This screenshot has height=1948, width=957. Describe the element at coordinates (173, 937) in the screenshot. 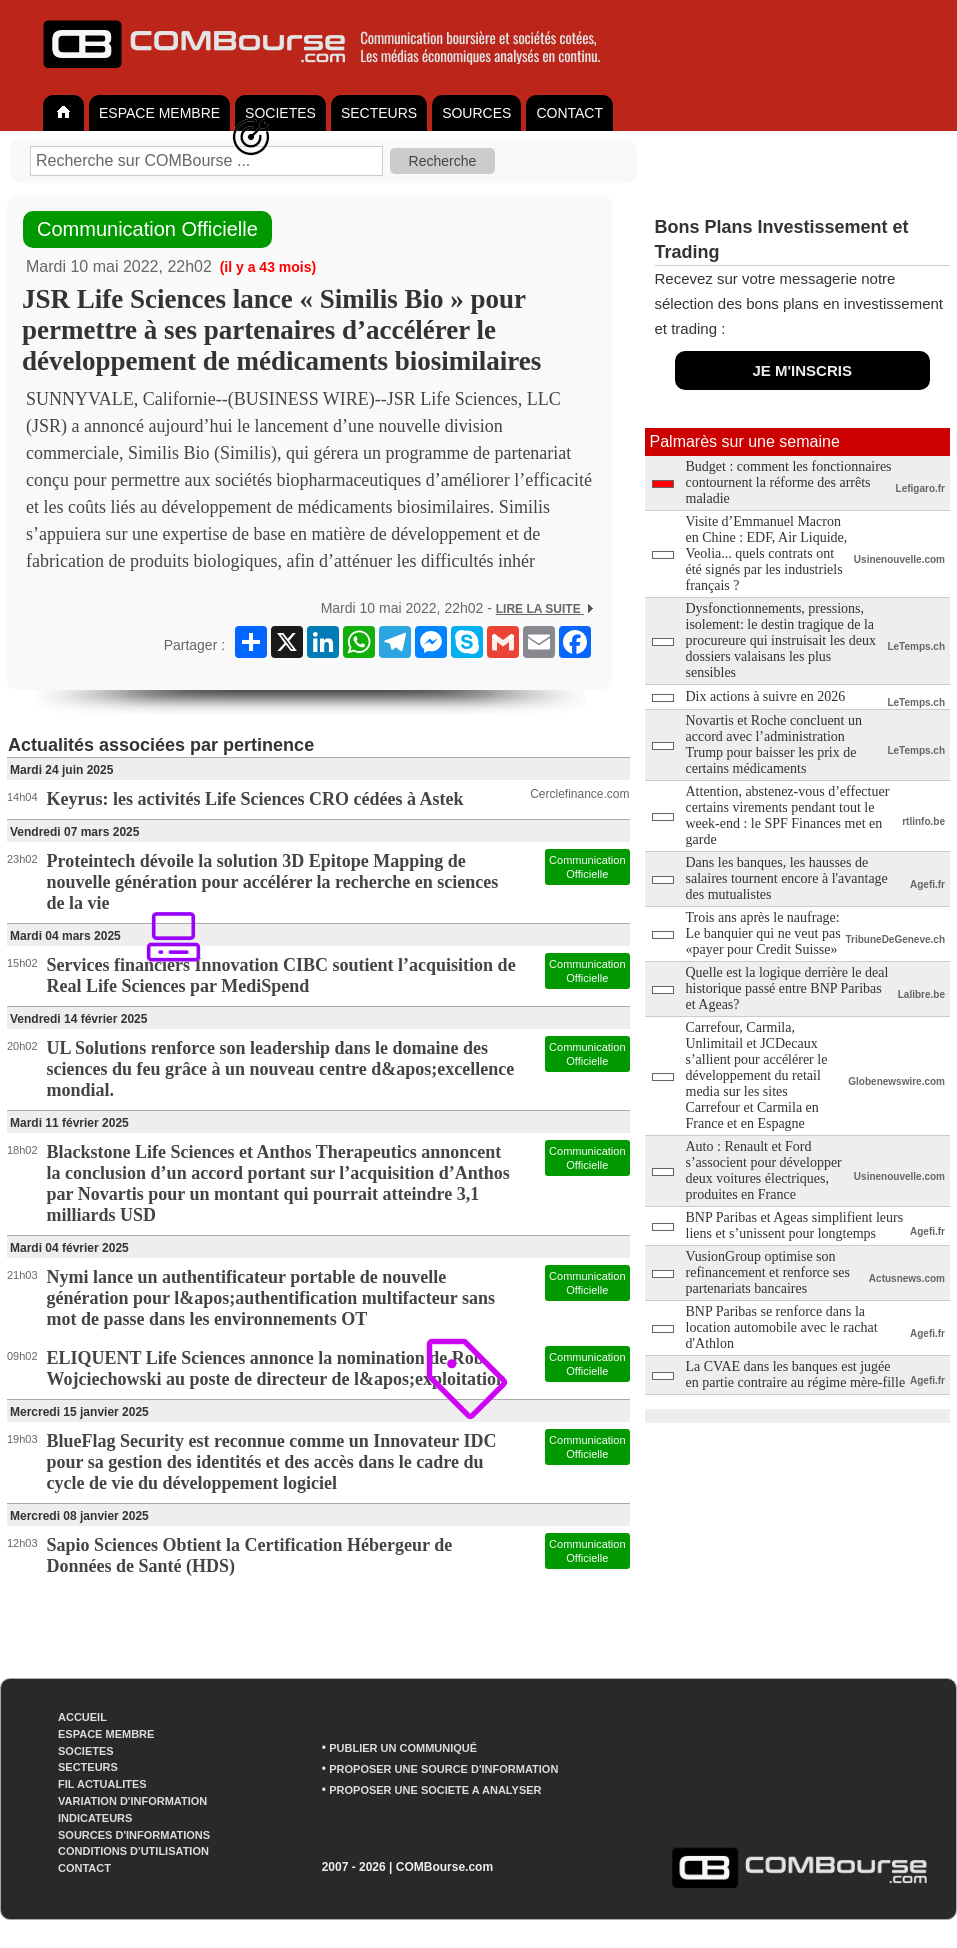

I see `open github codespaces` at that location.